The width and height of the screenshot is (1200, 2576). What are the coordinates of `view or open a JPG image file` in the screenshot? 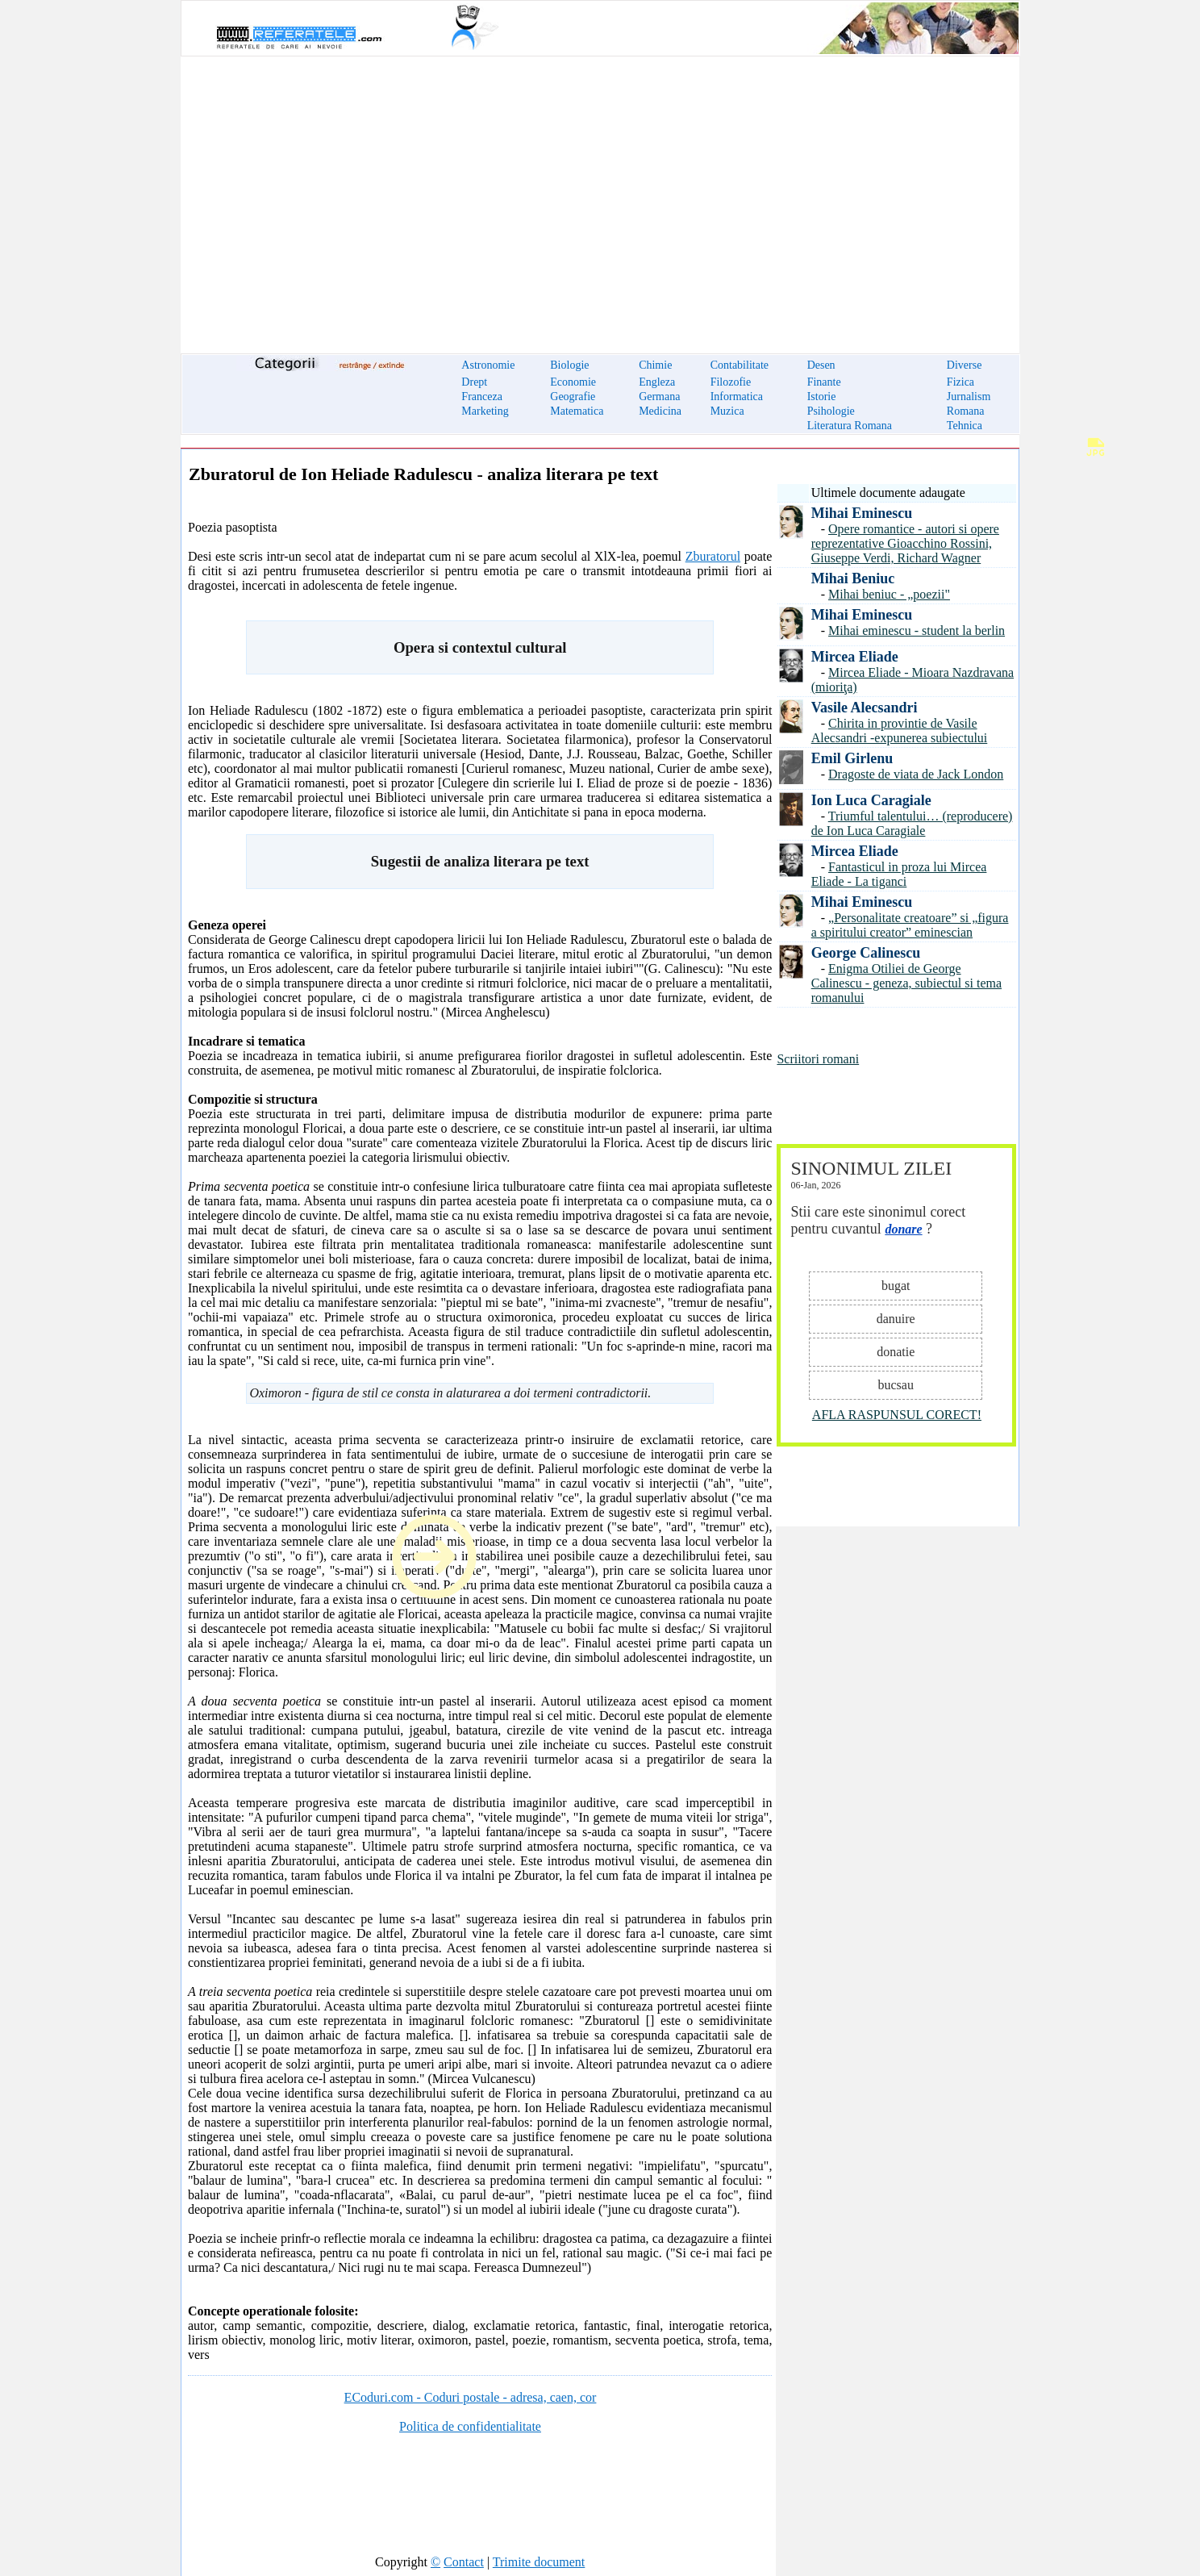 It's located at (1096, 448).